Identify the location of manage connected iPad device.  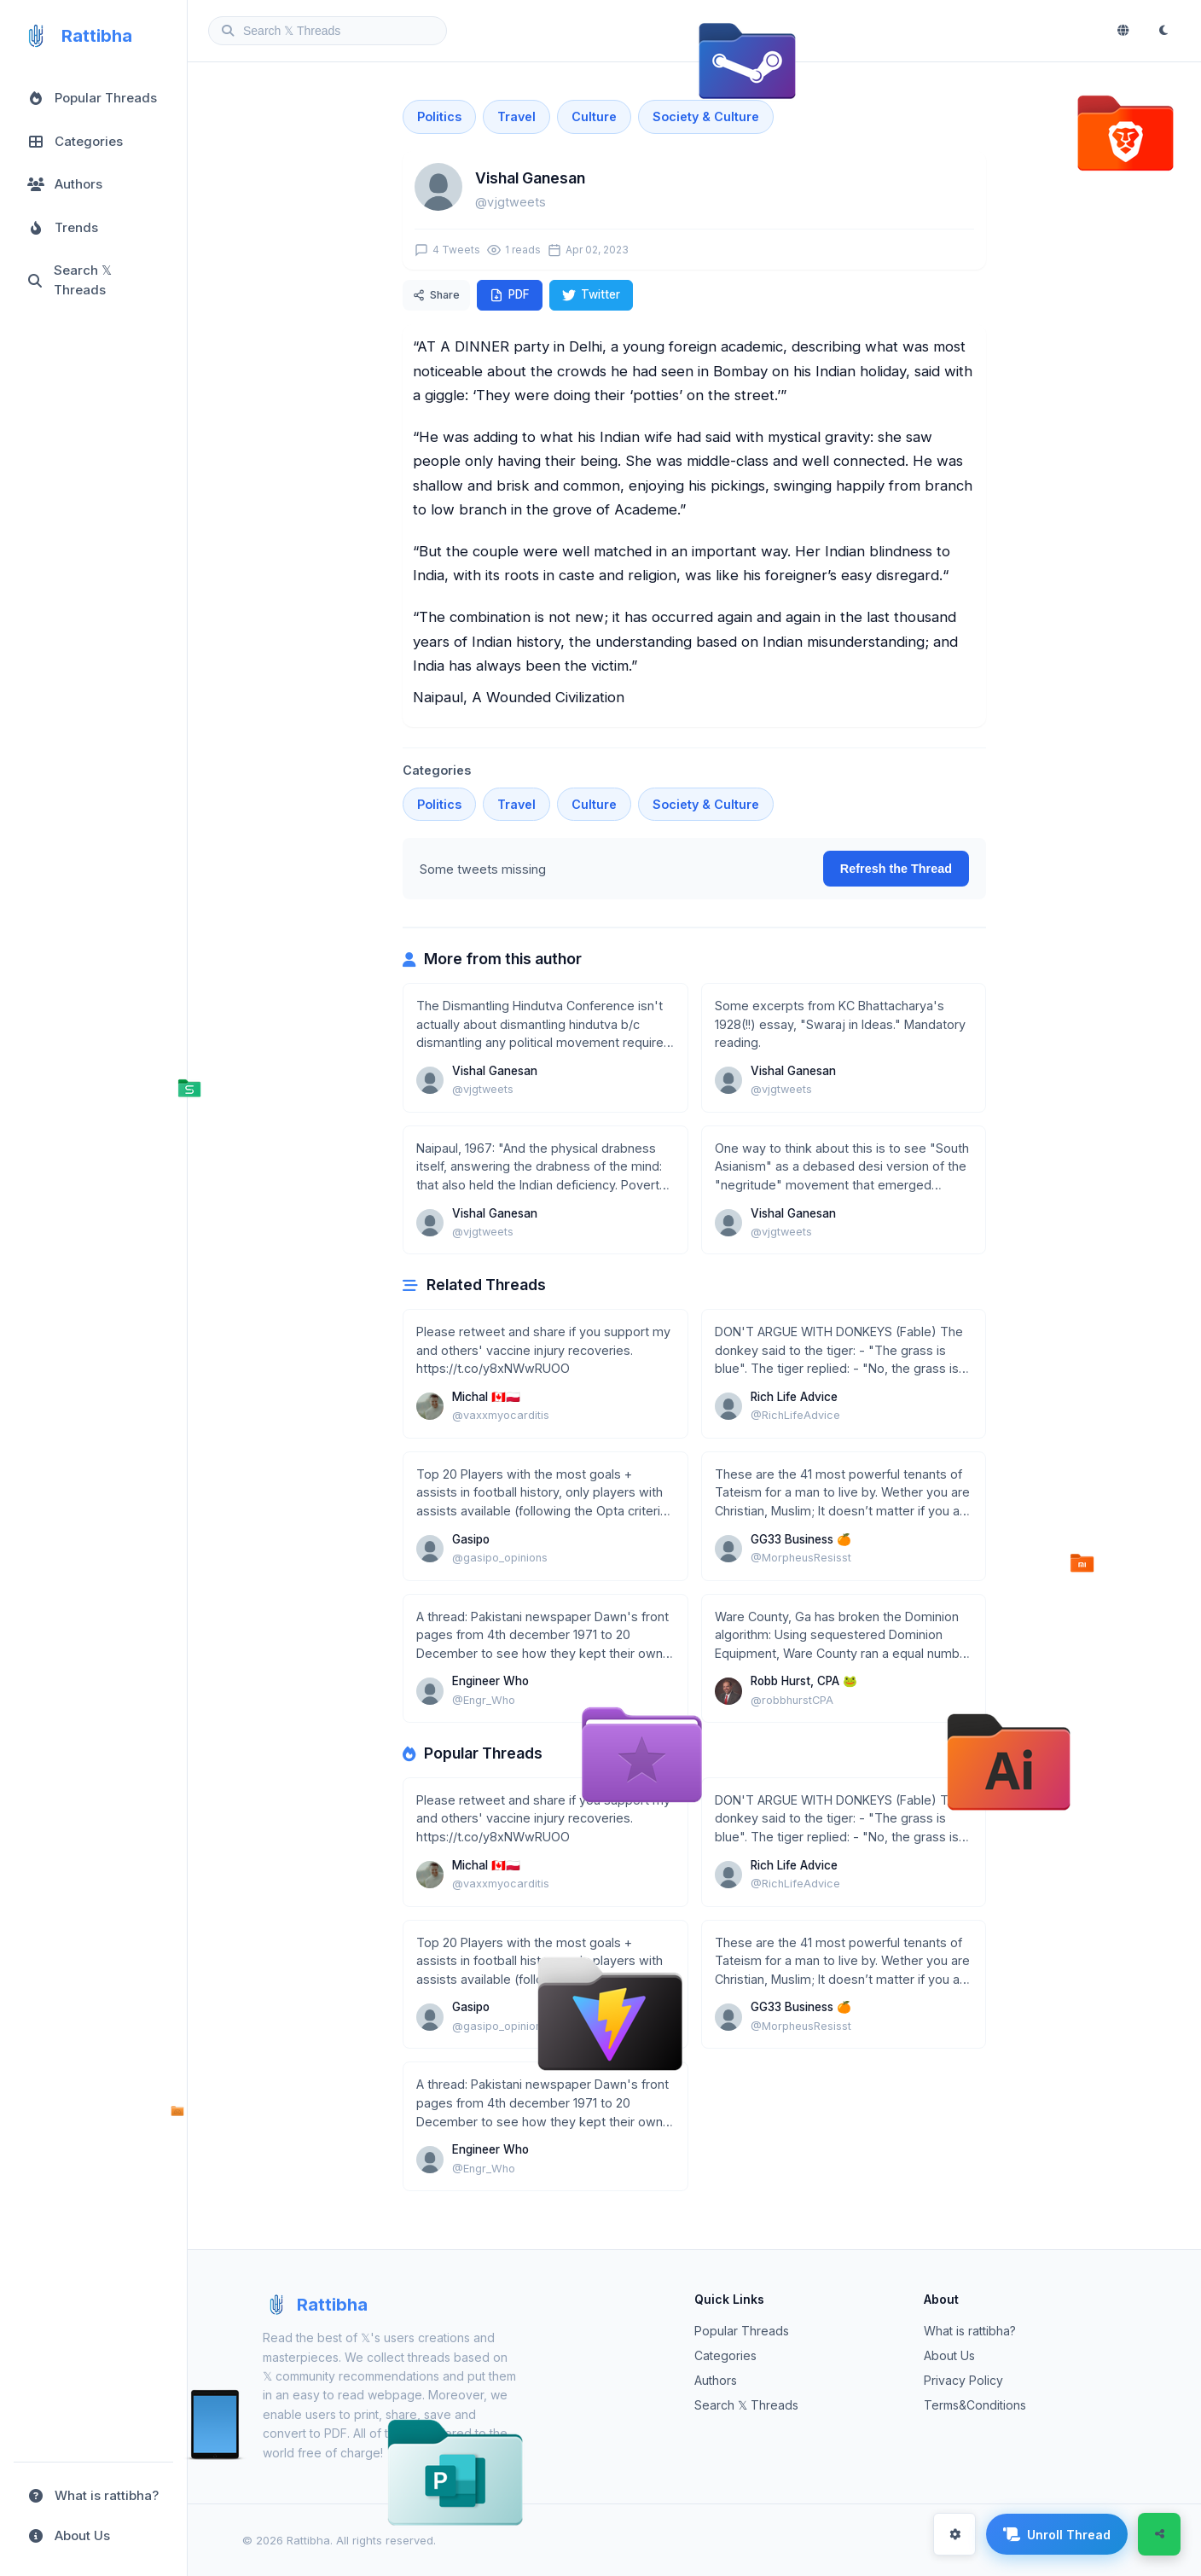
(215, 2425).